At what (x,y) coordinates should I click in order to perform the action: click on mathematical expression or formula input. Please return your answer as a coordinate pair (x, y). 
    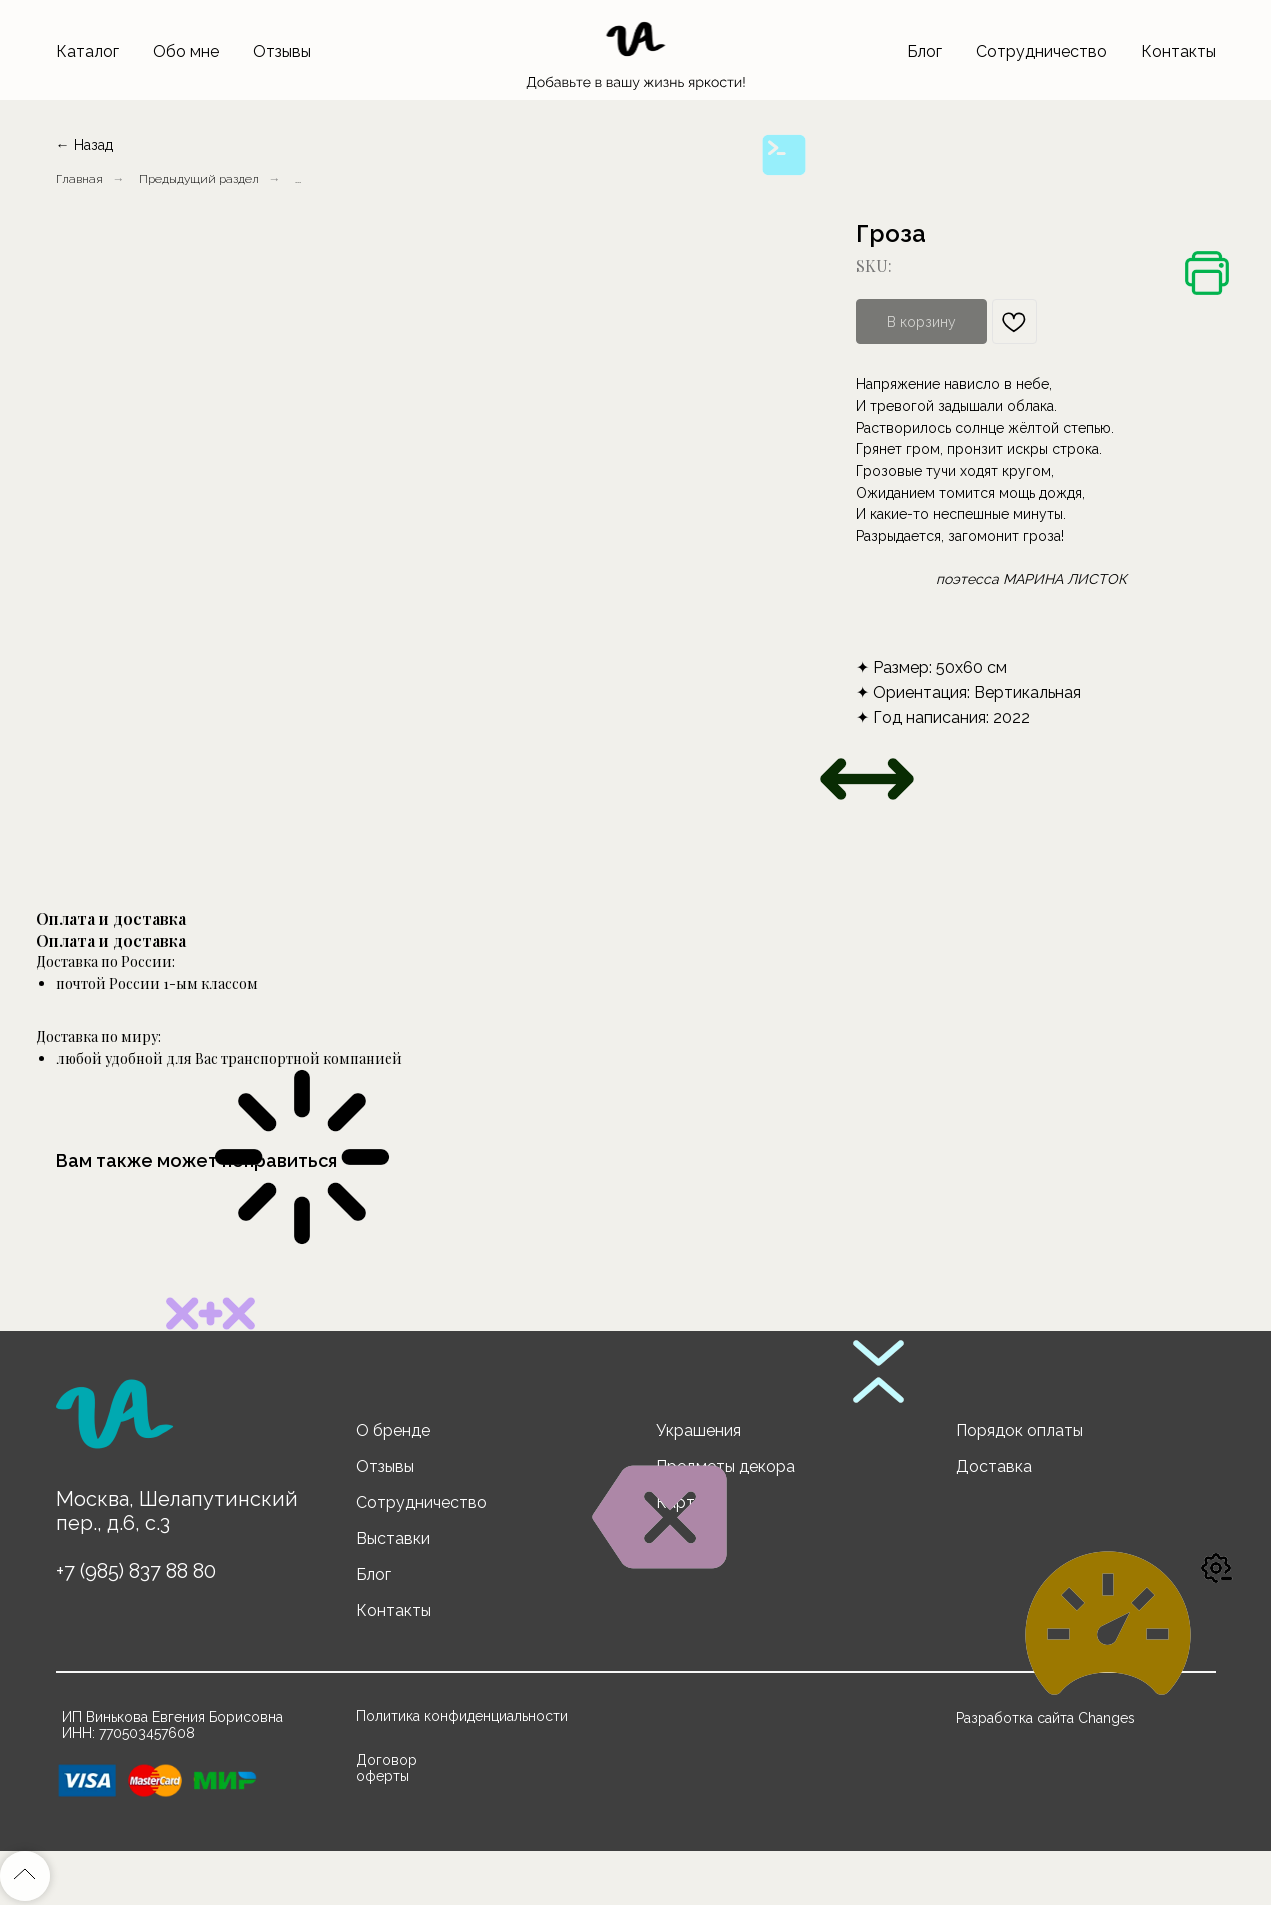
    Looking at the image, I should click on (210, 1313).